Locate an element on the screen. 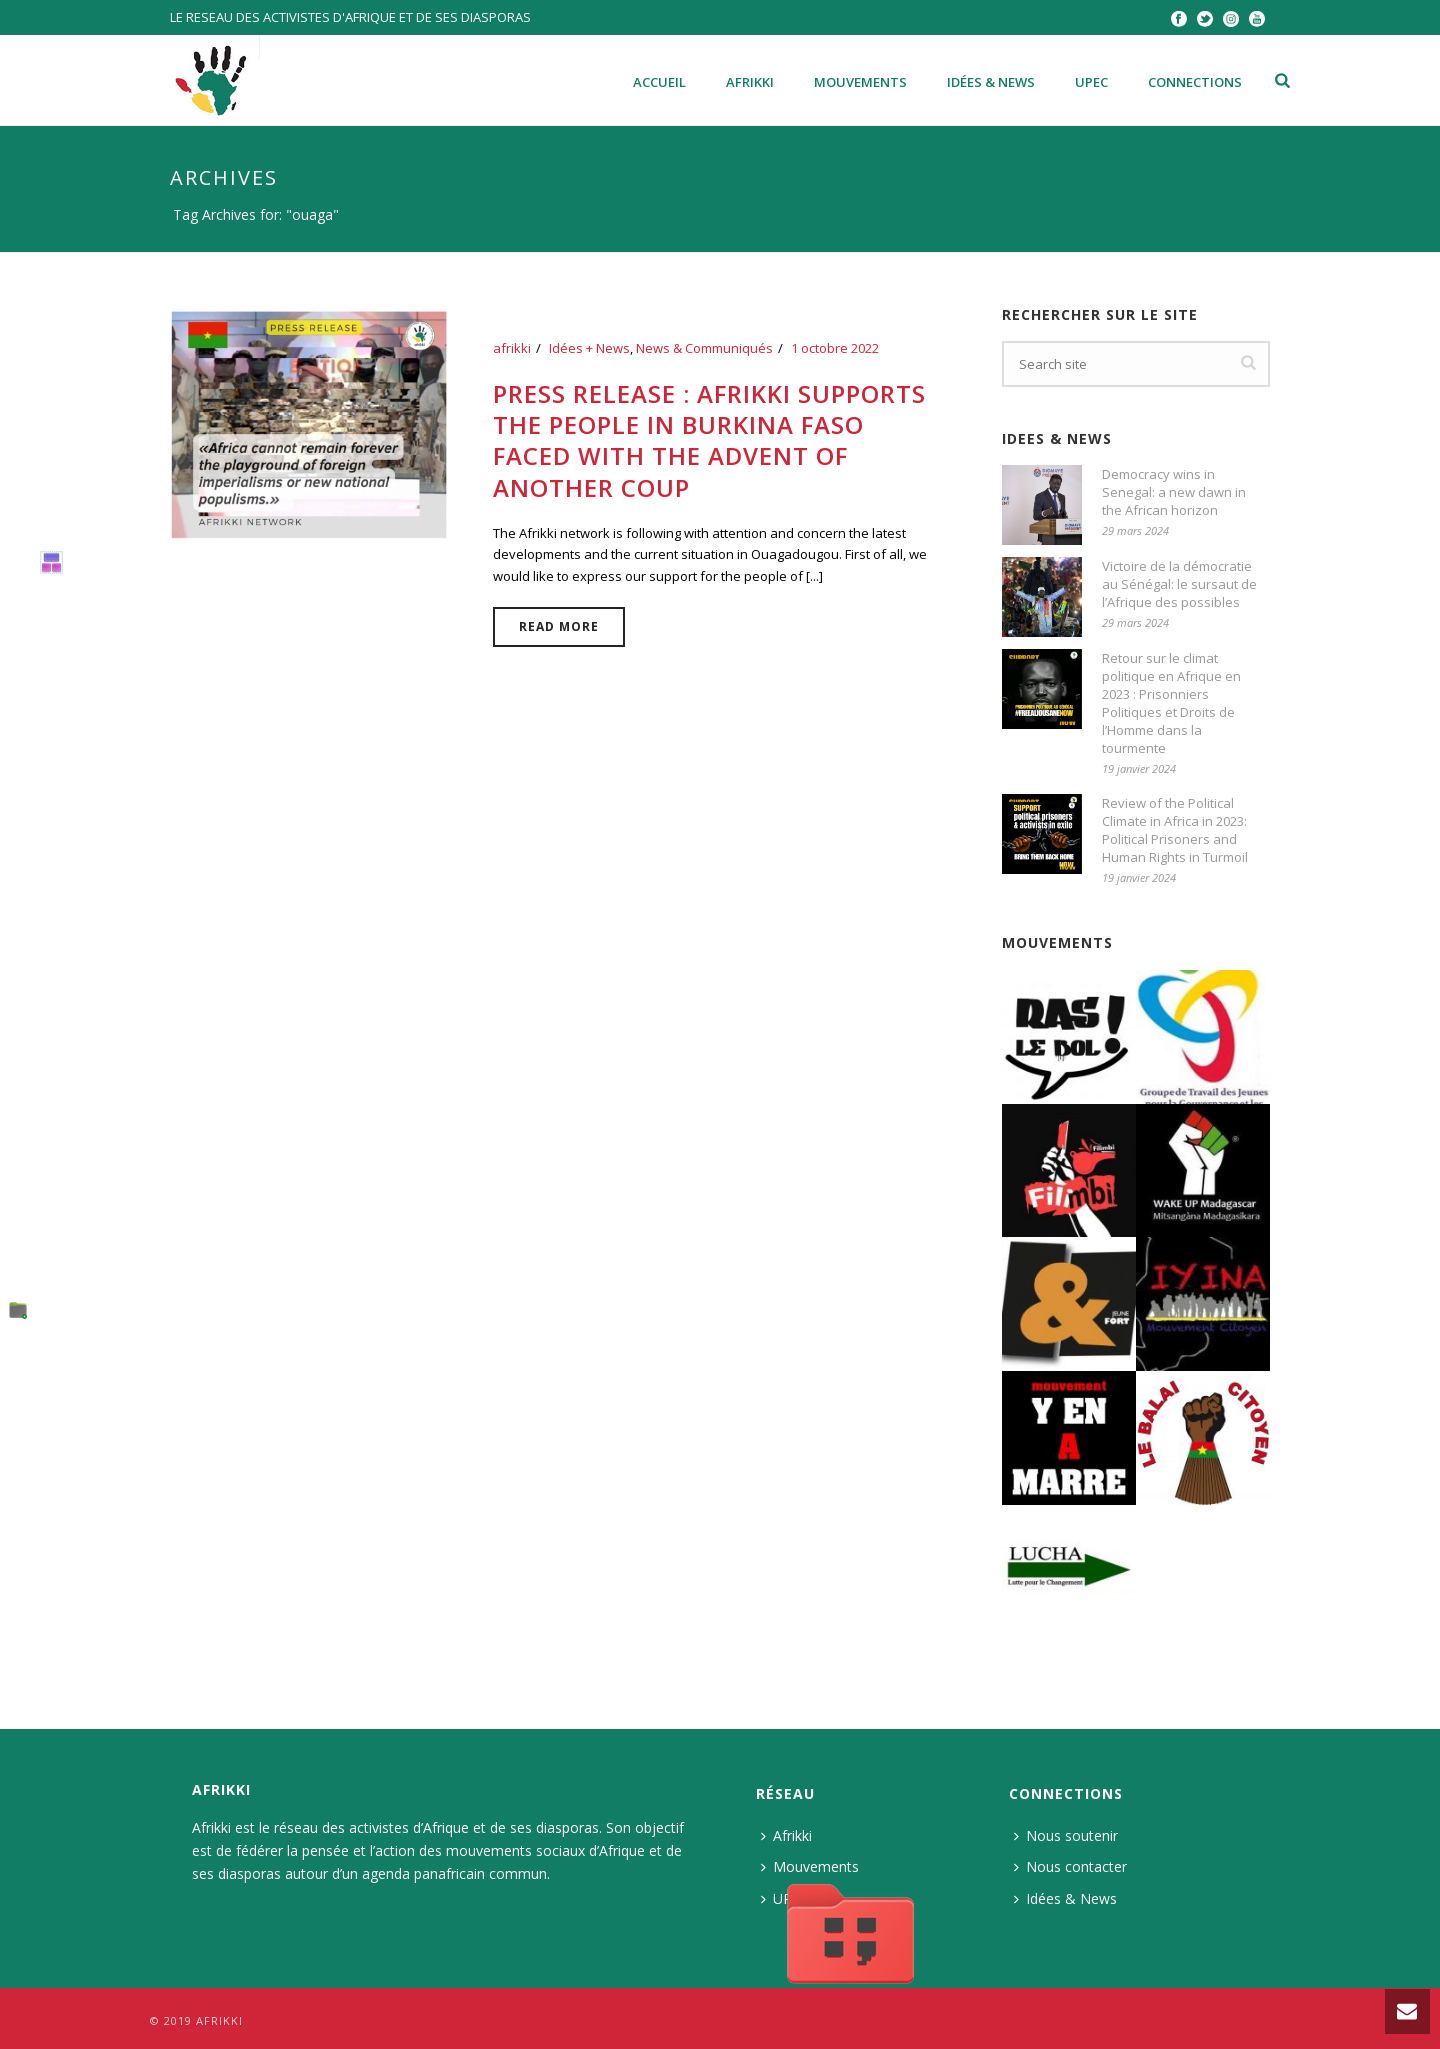 Image resolution: width=1440 pixels, height=2049 pixels. create a new folder is located at coordinates (18, 1310).